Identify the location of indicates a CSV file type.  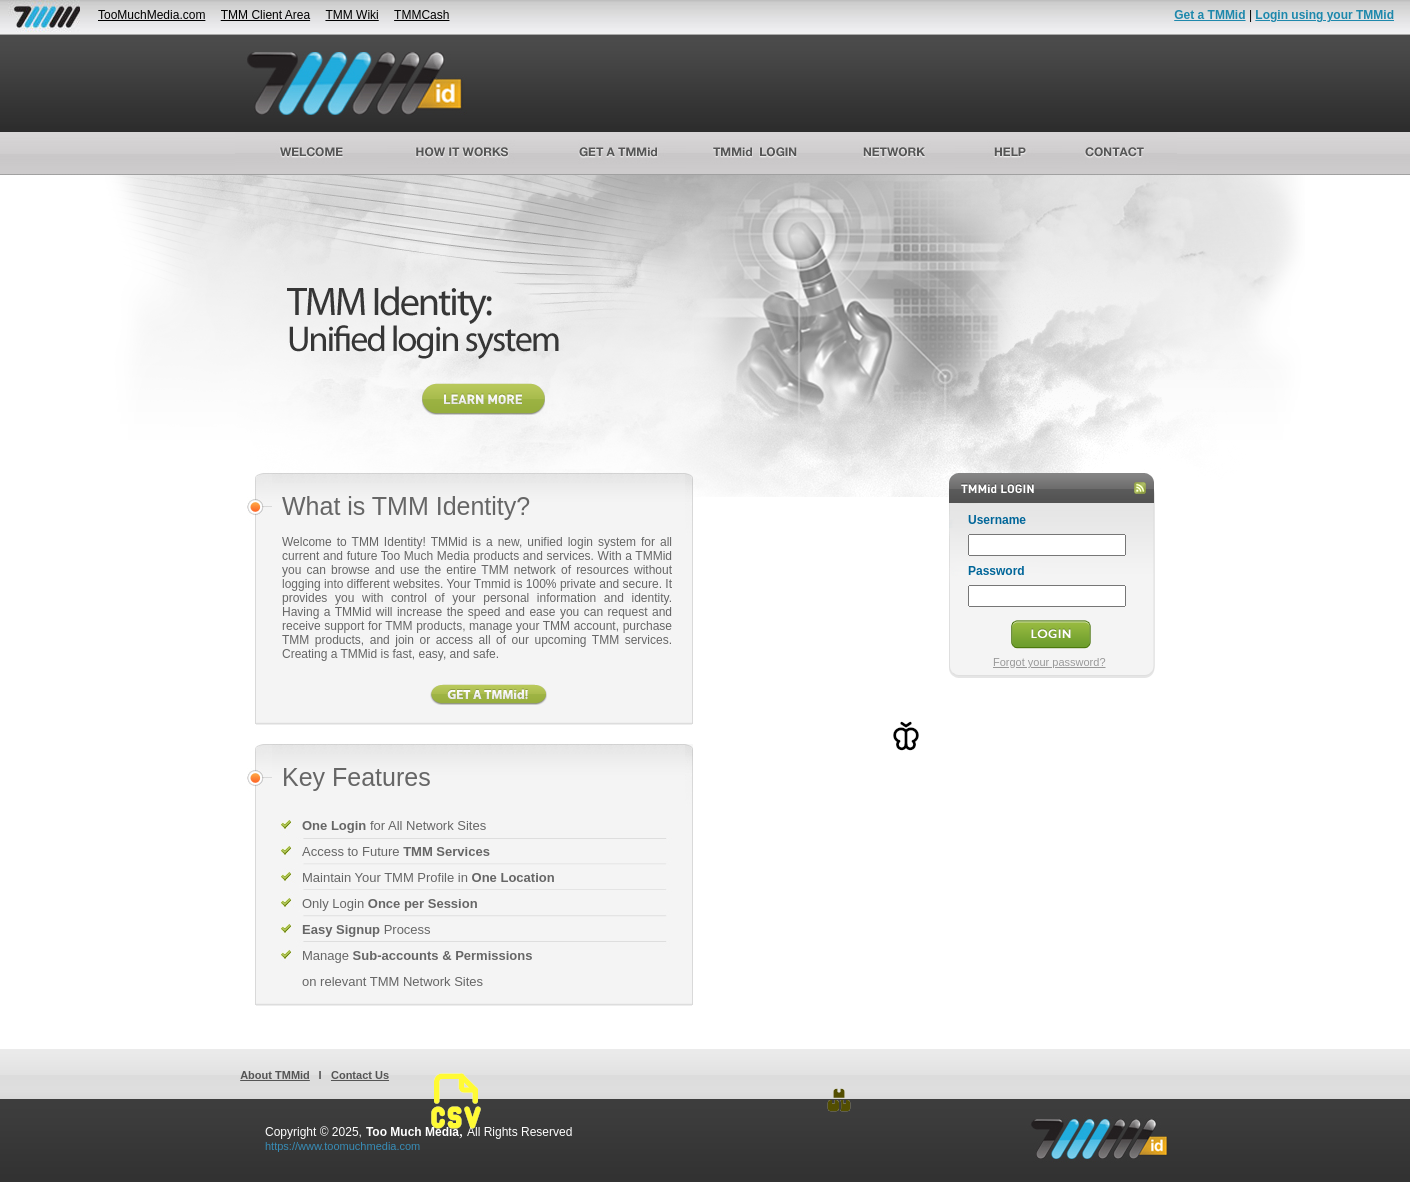
(456, 1101).